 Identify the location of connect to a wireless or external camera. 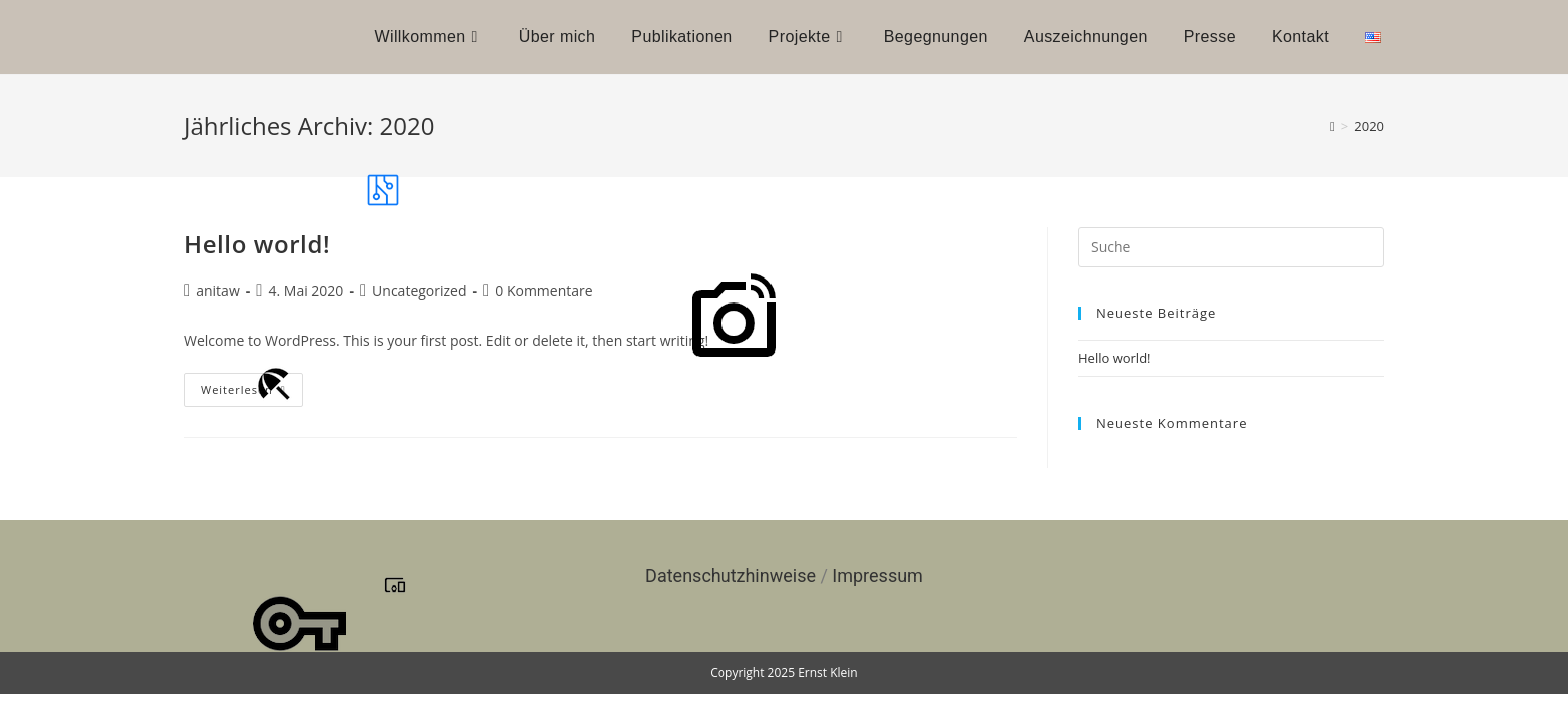
(734, 315).